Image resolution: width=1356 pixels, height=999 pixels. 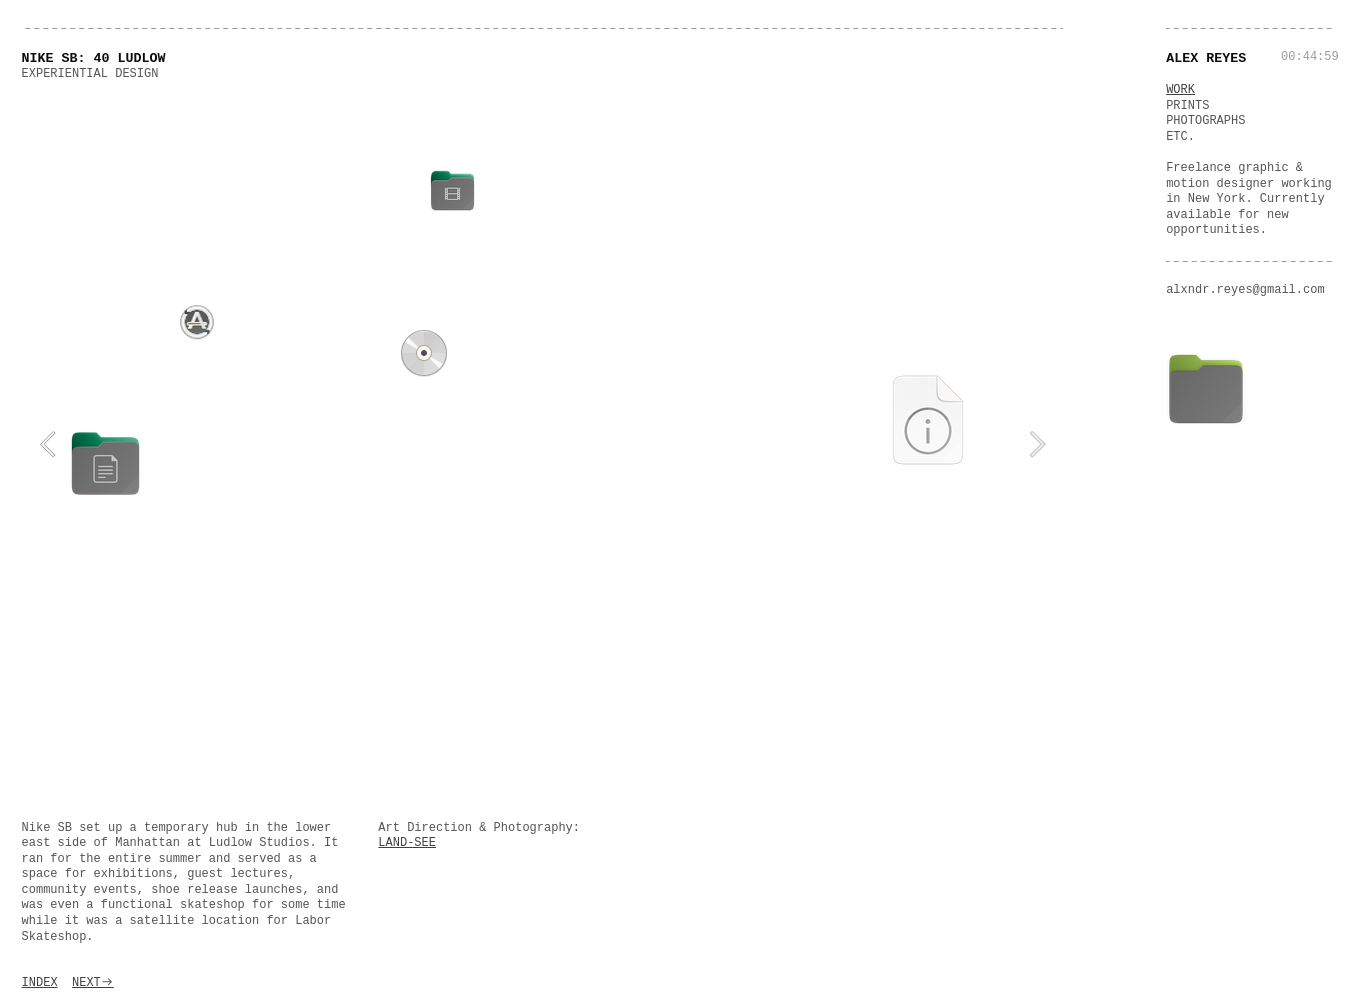 What do you see at coordinates (424, 353) in the screenshot?
I see `access DVD or optical disc drive` at bounding box center [424, 353].